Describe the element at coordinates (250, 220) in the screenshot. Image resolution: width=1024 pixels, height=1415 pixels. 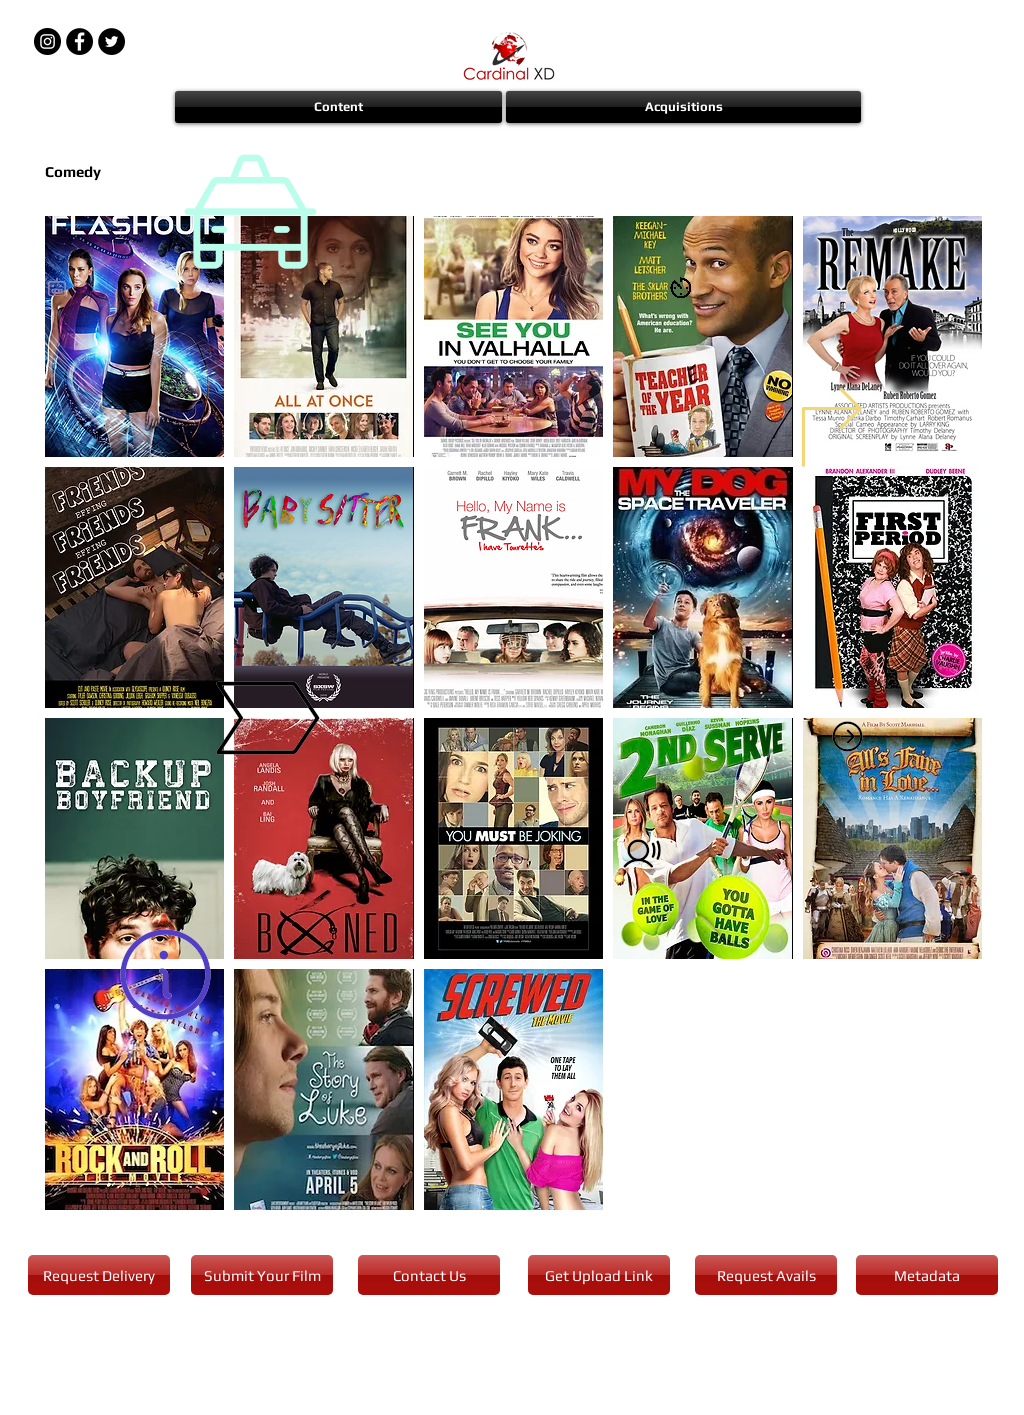
I see `request a taxi or cab ride` at that location.